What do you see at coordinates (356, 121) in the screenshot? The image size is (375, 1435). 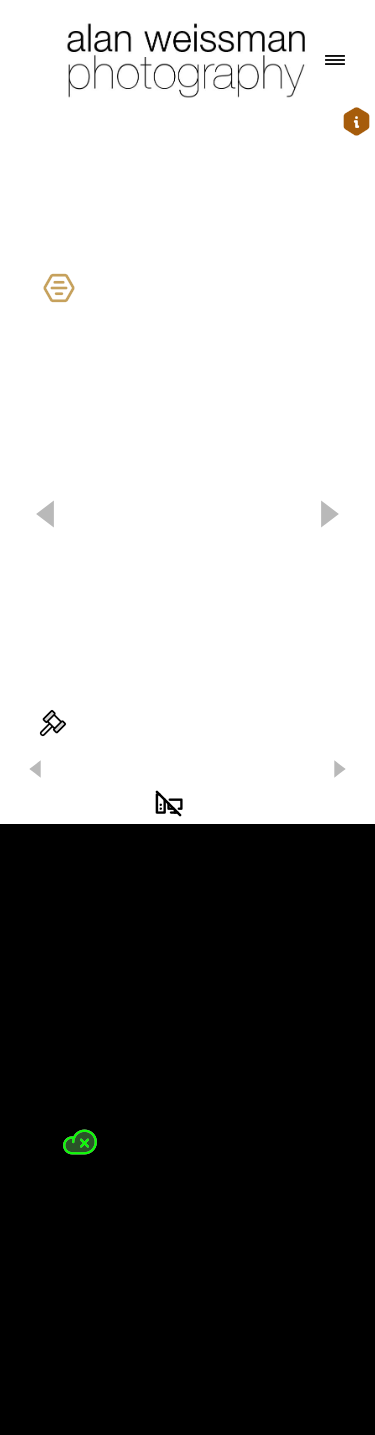 I see `view more information about this item` at bounding box center [356, 121].